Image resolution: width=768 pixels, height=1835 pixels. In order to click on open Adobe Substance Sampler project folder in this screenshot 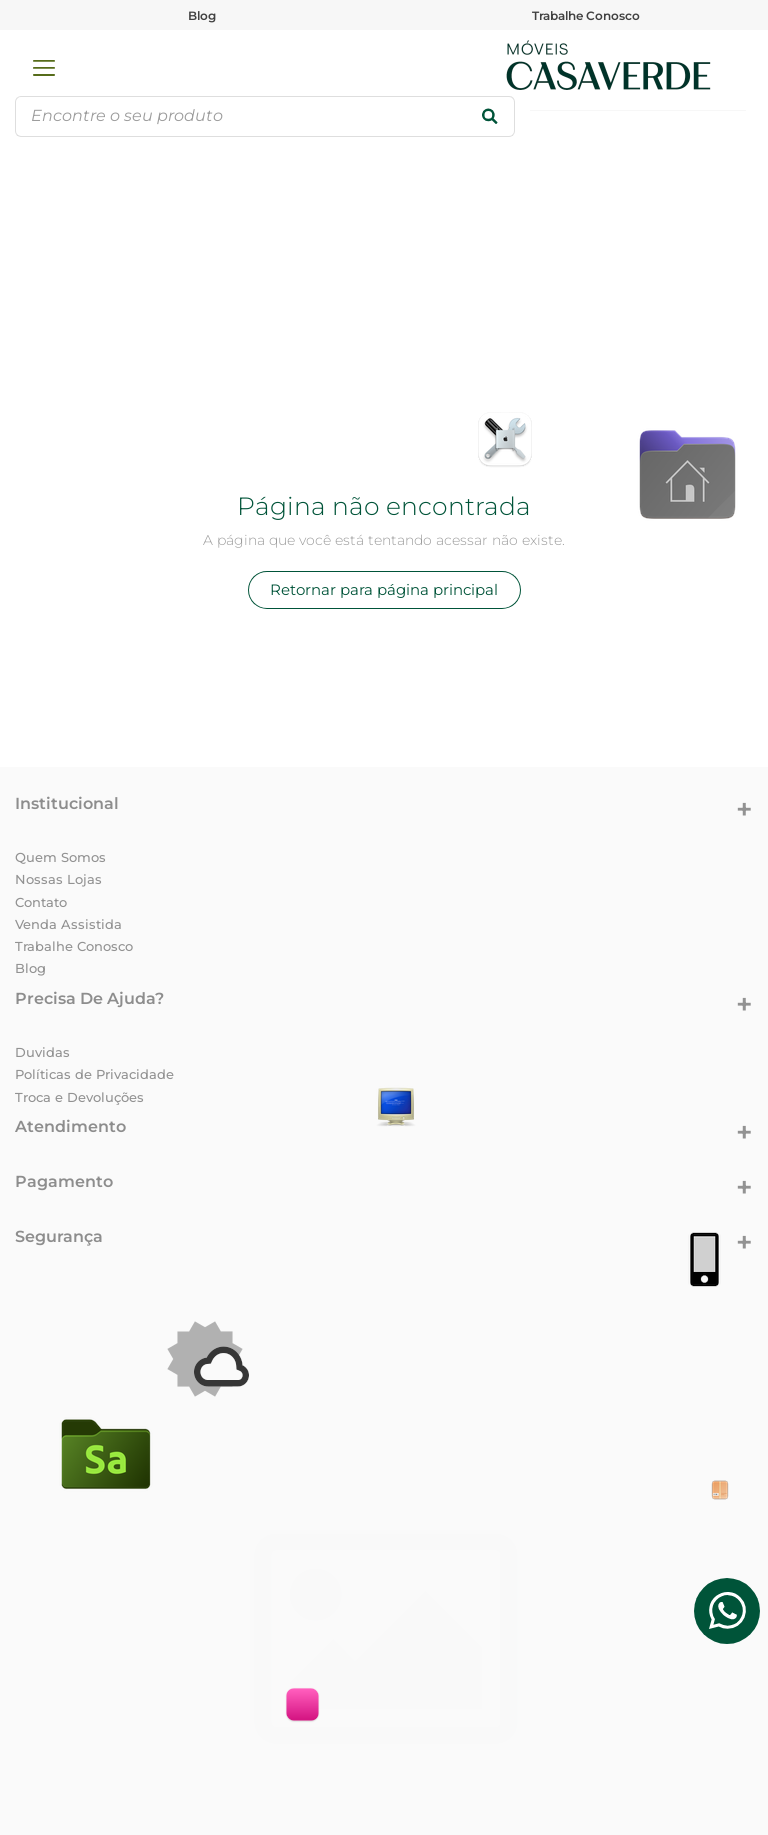, I will do `click(105, 1456)`.